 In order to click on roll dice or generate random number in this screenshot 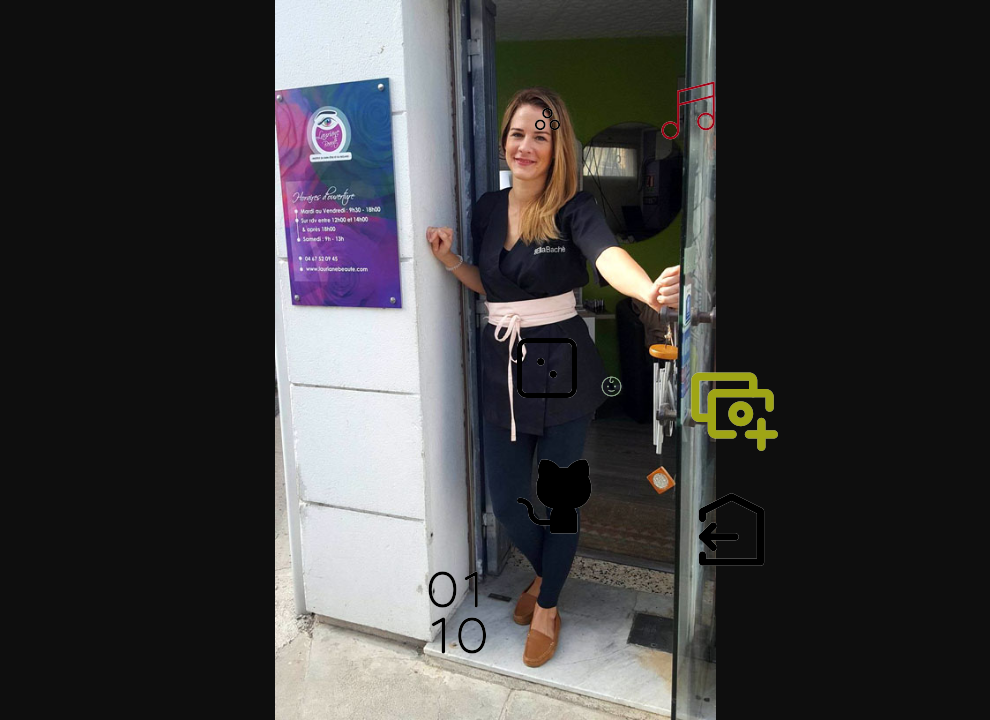, I will do `click(547, 368)`.